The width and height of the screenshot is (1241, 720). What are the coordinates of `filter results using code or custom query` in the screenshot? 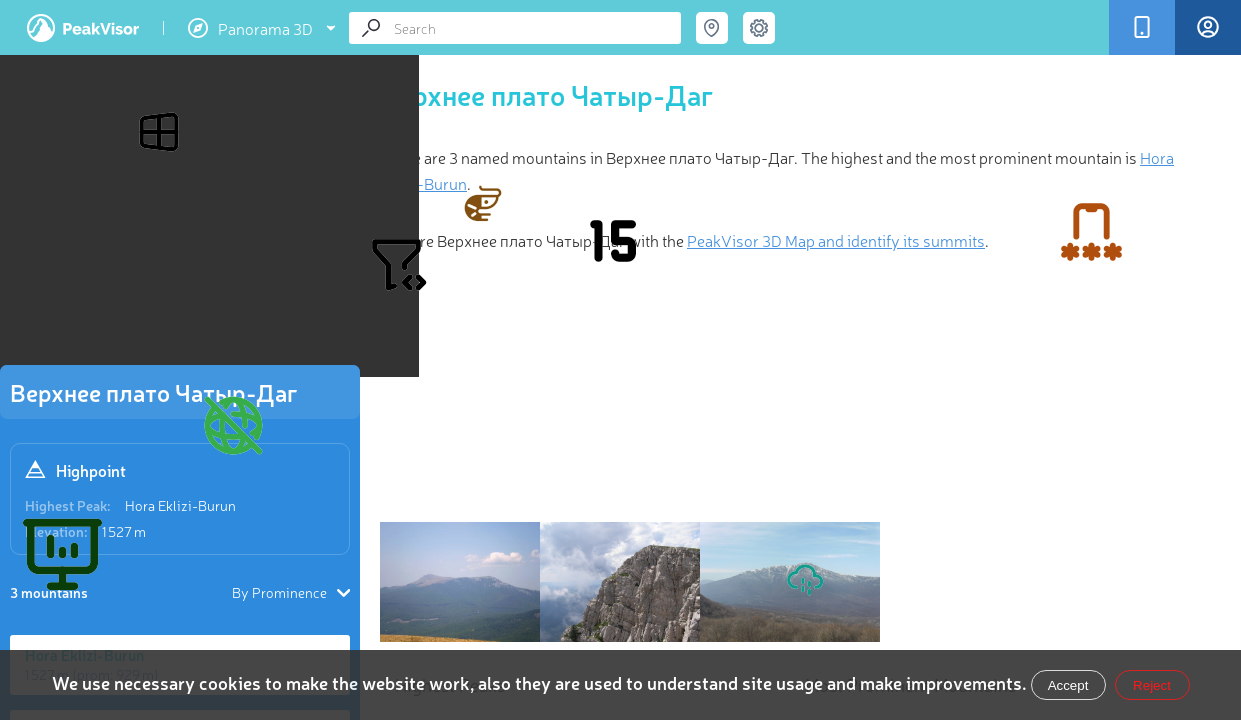 It's located at (396, 263).